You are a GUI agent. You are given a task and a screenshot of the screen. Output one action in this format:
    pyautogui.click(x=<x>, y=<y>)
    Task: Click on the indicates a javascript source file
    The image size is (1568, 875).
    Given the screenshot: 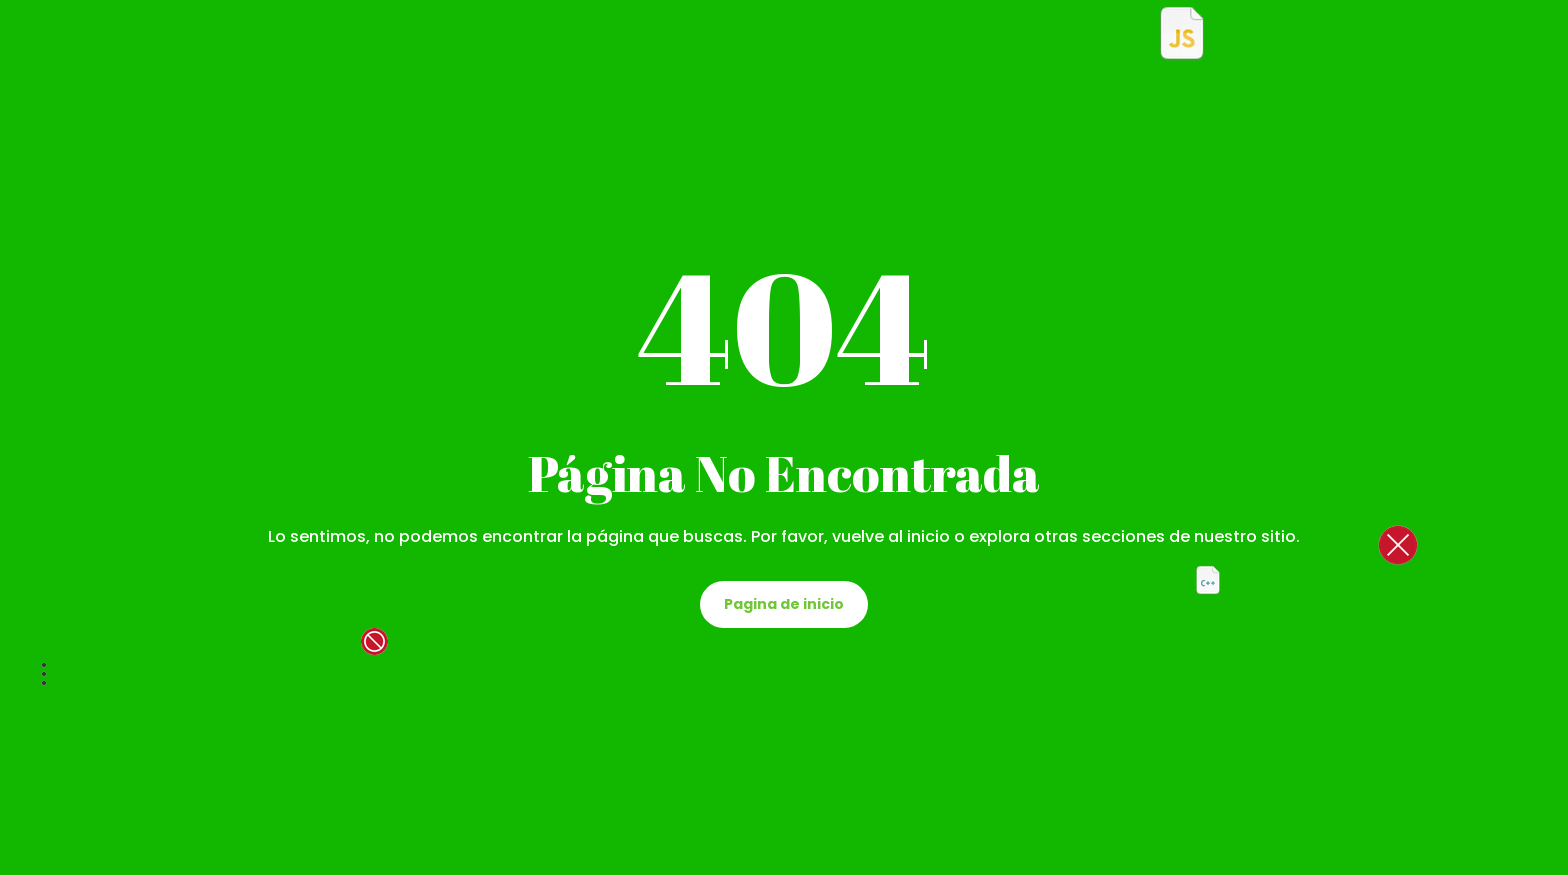 What is the action you would take?
    pyautogui.click(x=1182, y=33)
    